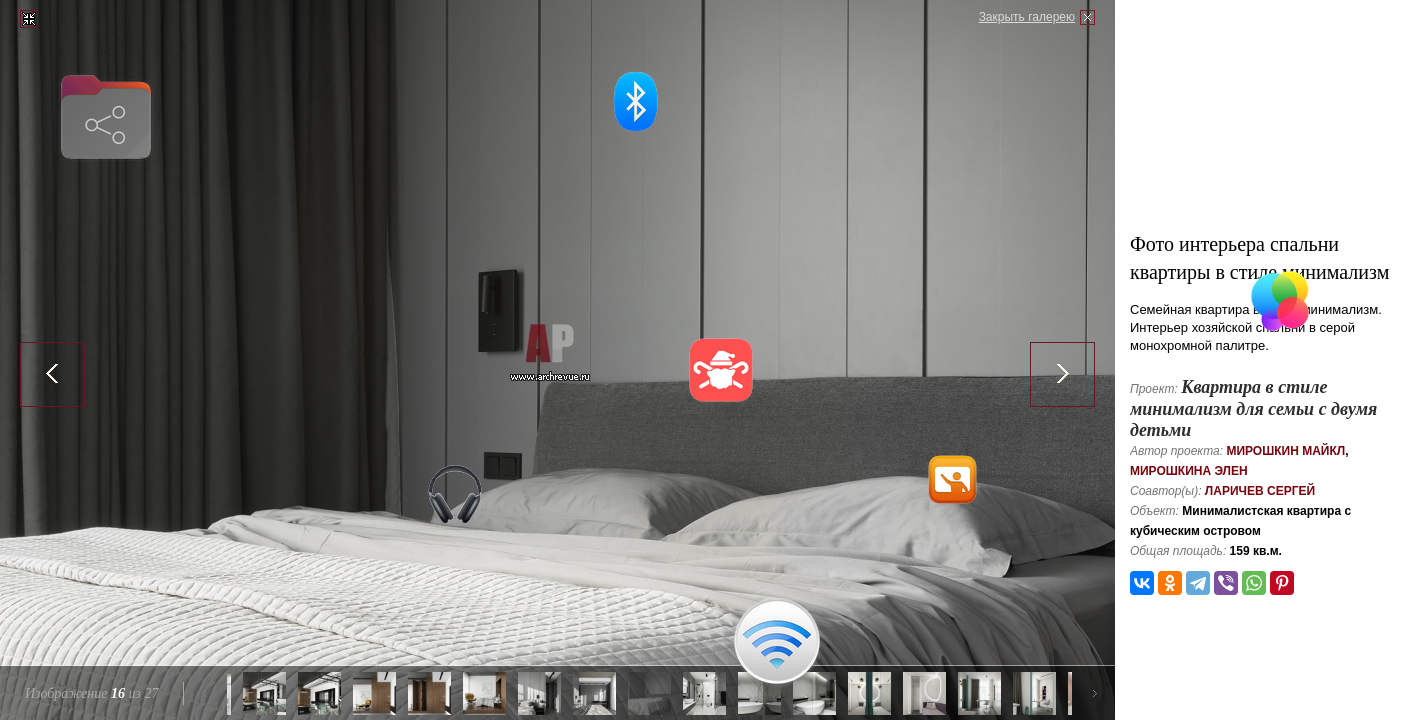 The image size is (1415, 720). What do you see at coordinates (636, 101) in the screenshot?
I see `manage bluetooth connections and devices` at bounding box center [636, 101].